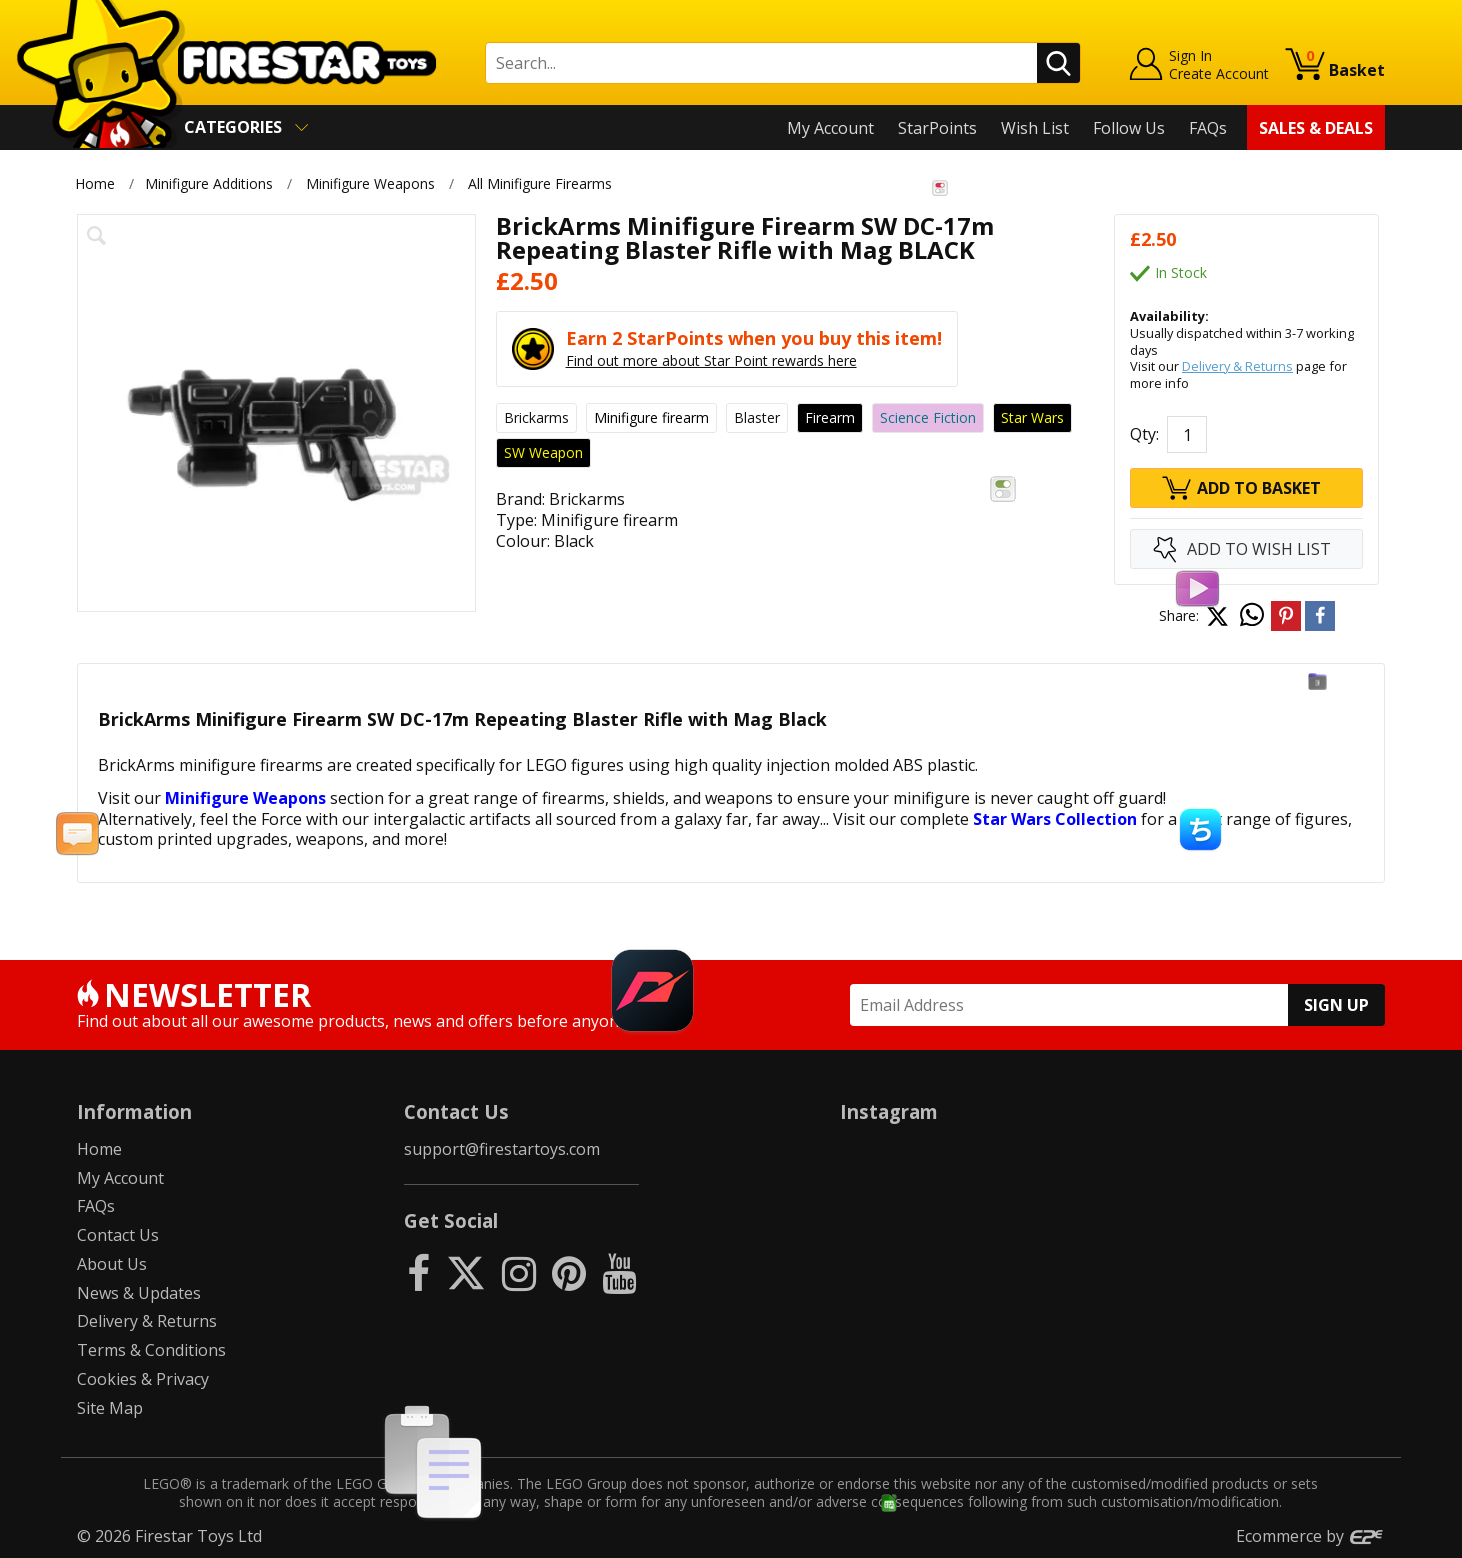  Describe the element at coordinates (889, 1503) in the screenshot. I see `open LibreOffice Calc spreadsheet application` at that location.